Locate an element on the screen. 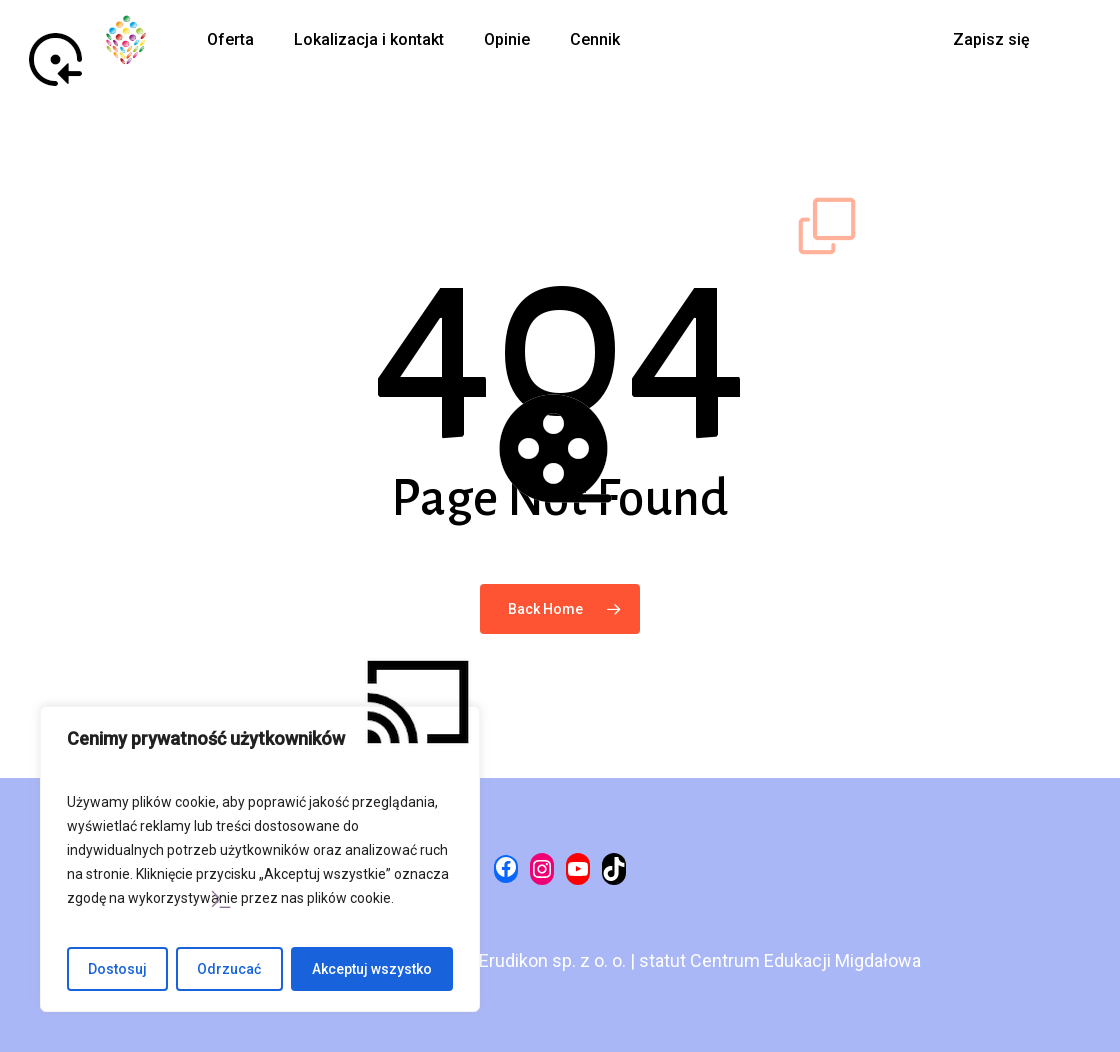 This screenshot has height=1052, width=1120. cast to a nearby device is located at coordinates (418, 702).